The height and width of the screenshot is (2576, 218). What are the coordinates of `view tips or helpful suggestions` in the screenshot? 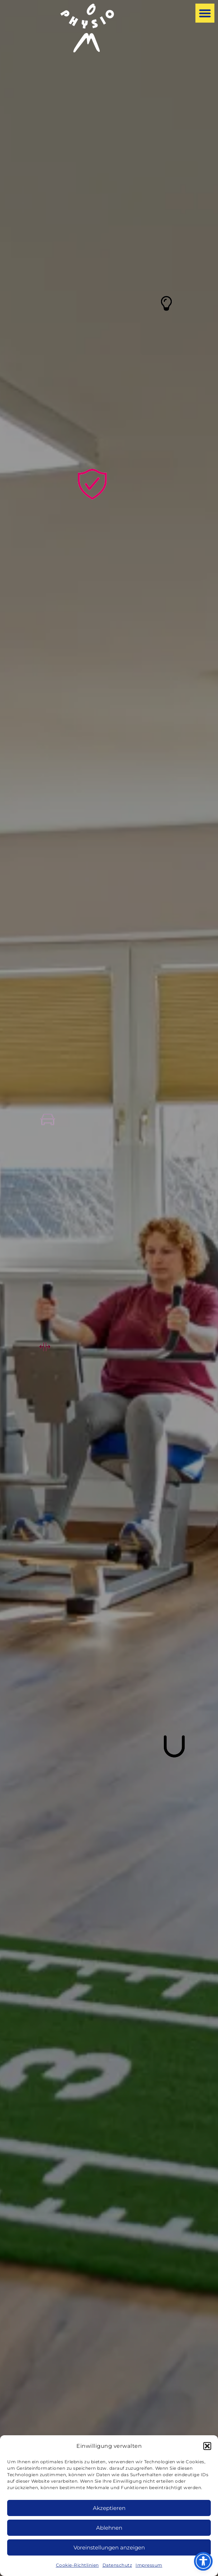 It's located at (166, 303).